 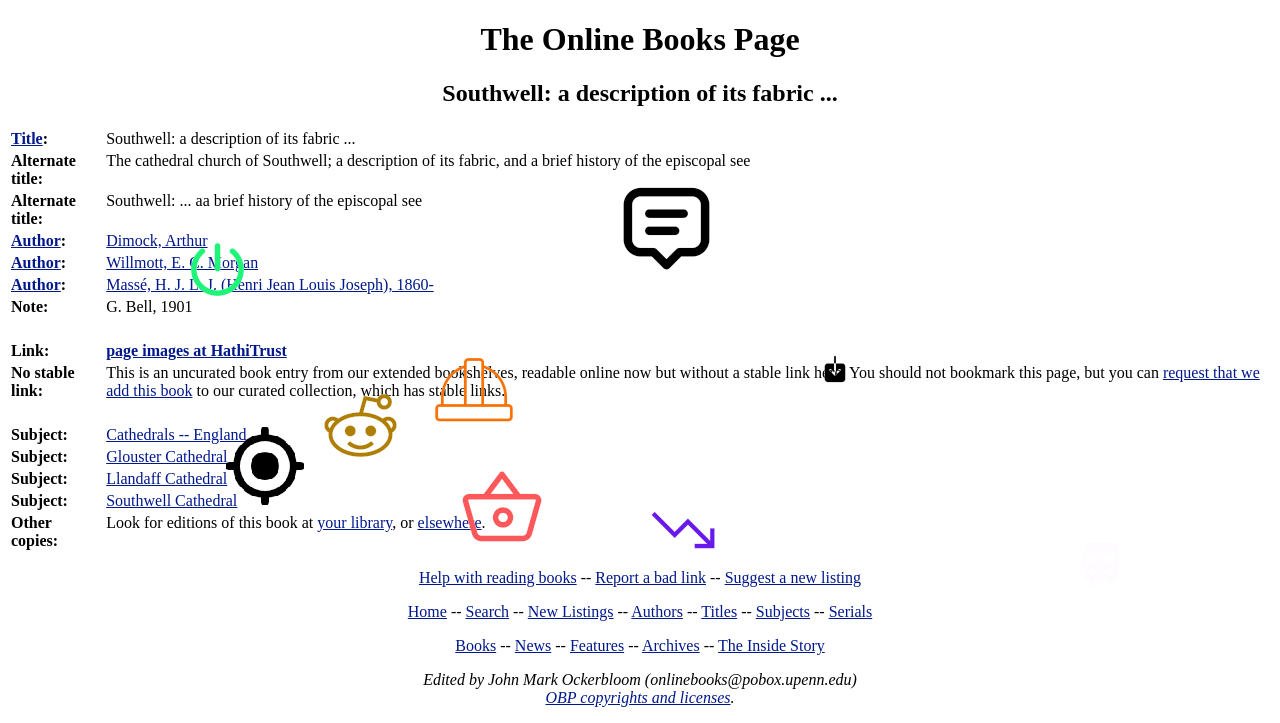 I want to click on open Reddit app, so click(x=360, y=425).